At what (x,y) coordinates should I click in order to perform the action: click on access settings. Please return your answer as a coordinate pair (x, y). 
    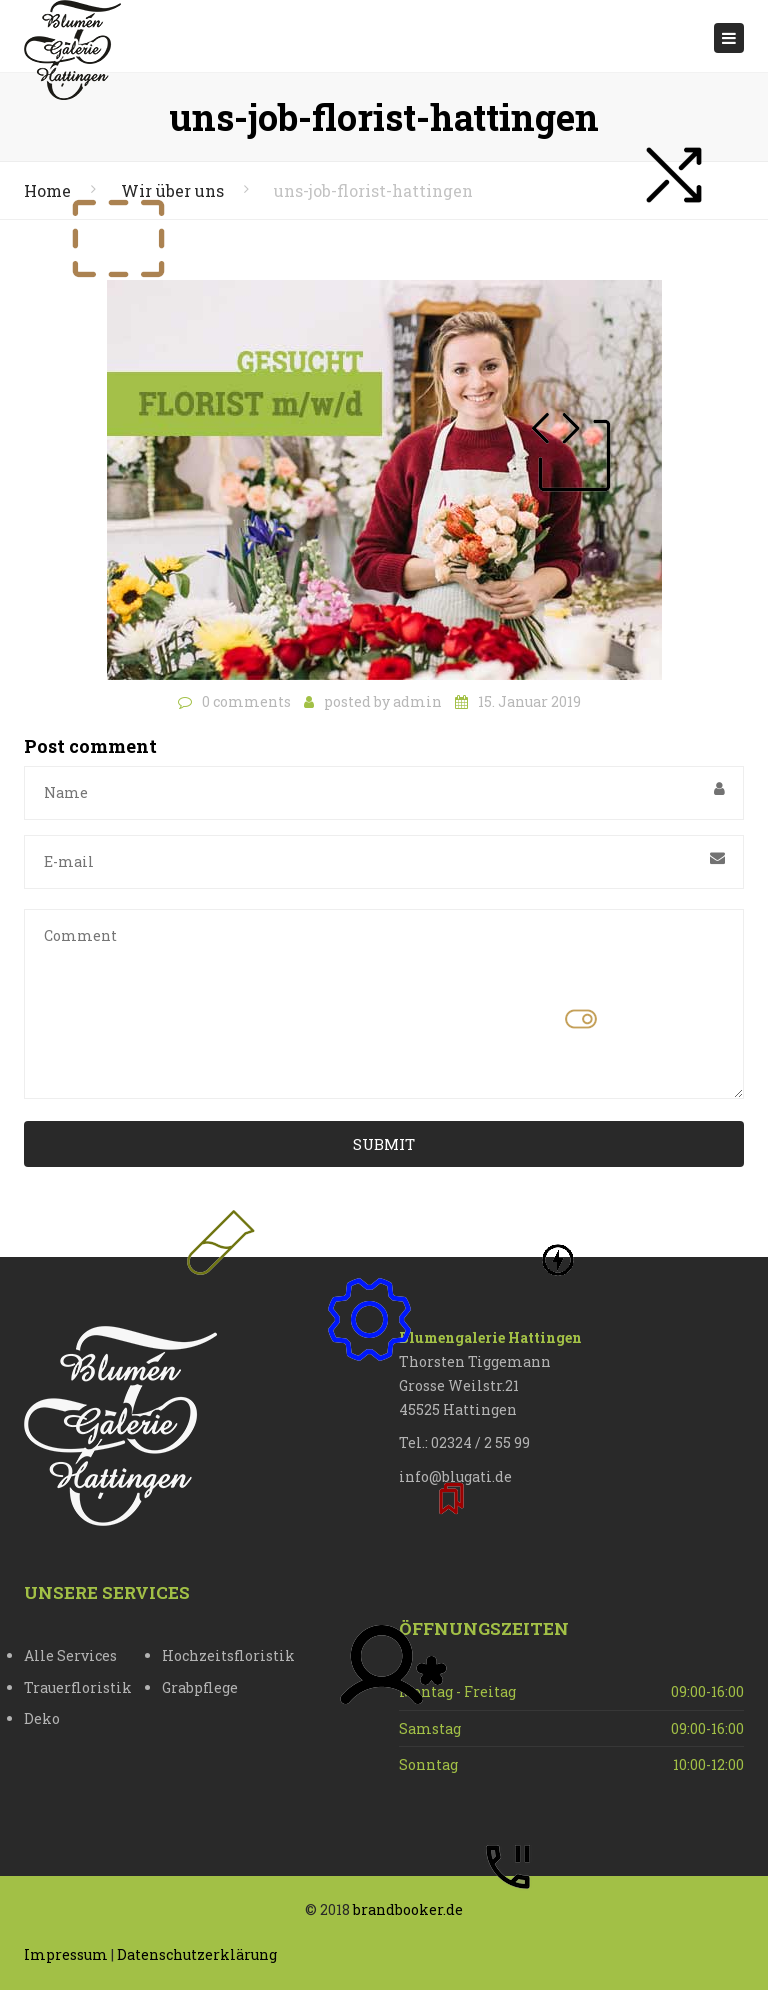
    Looking at the image, I should click on (369, 1319).